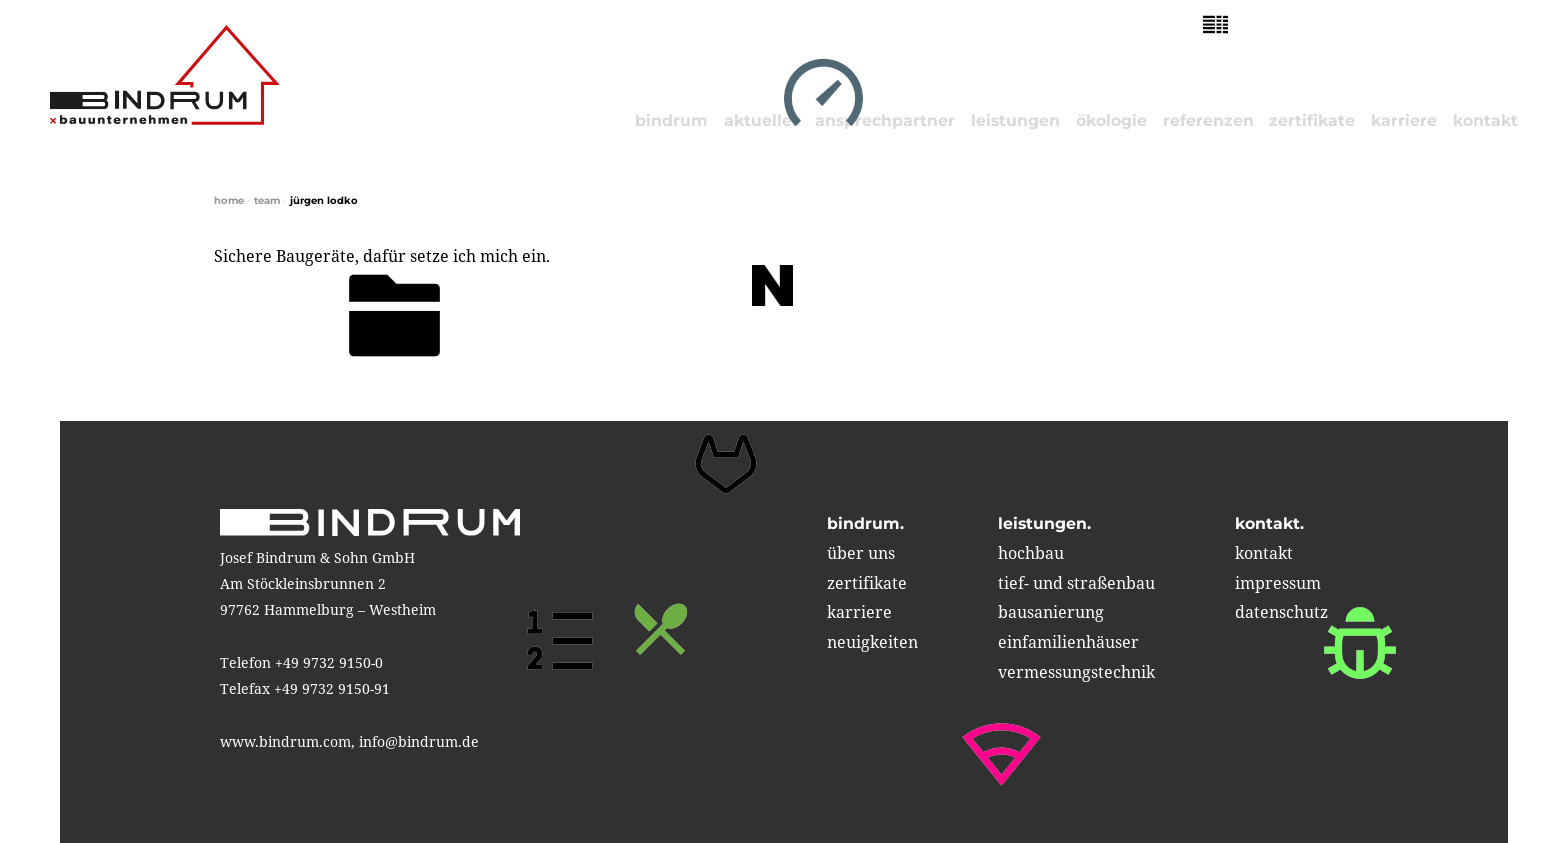 The height and width of the screenshot is (843, 1568). I want to click on open folder to view files, so click(394, 315).